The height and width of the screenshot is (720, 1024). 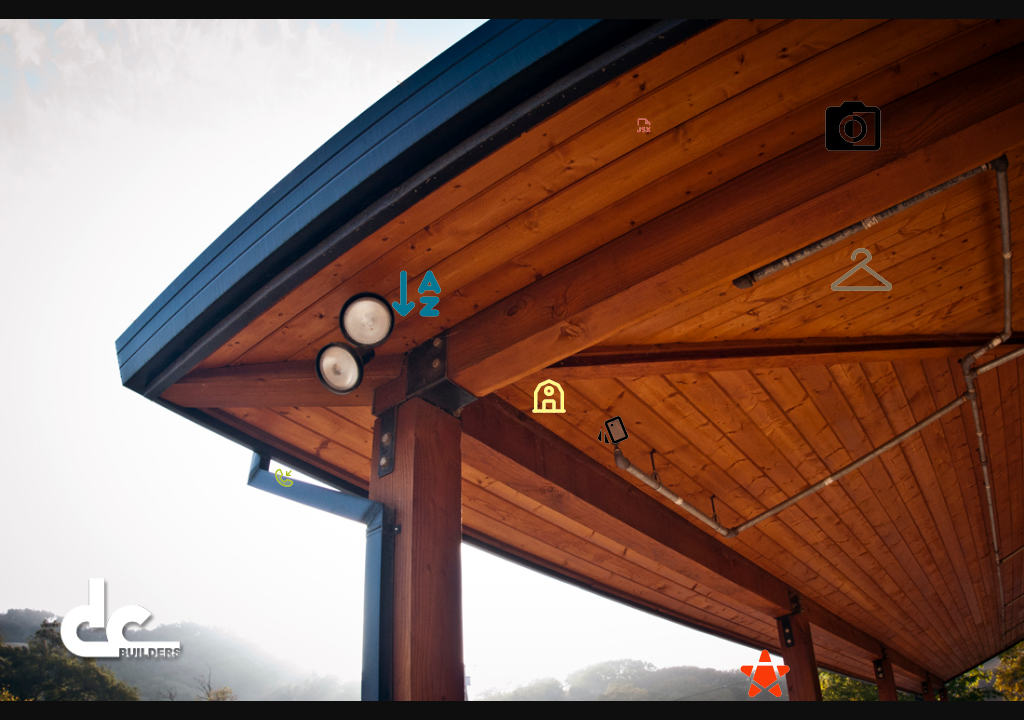 What do you see at coordinates (284, 477) in the screenshot?
I see `incoming call notification` at bounding box center [284, 477].